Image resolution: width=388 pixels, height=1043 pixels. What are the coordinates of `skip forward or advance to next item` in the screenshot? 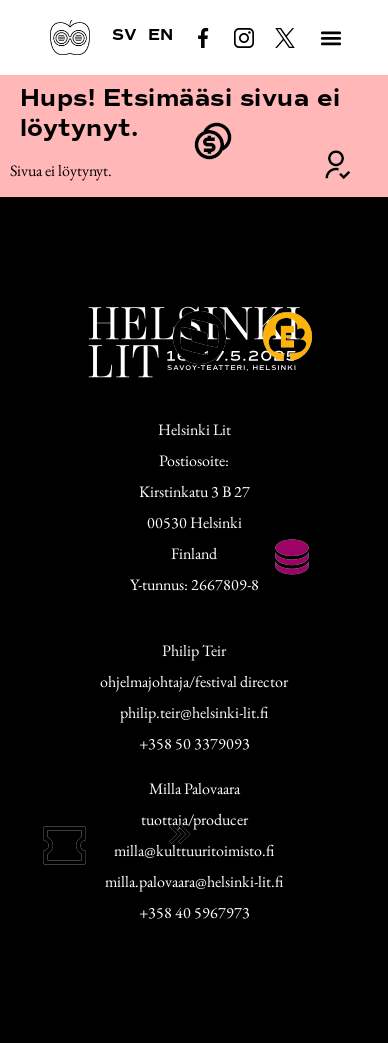 It's located at (179, 834).